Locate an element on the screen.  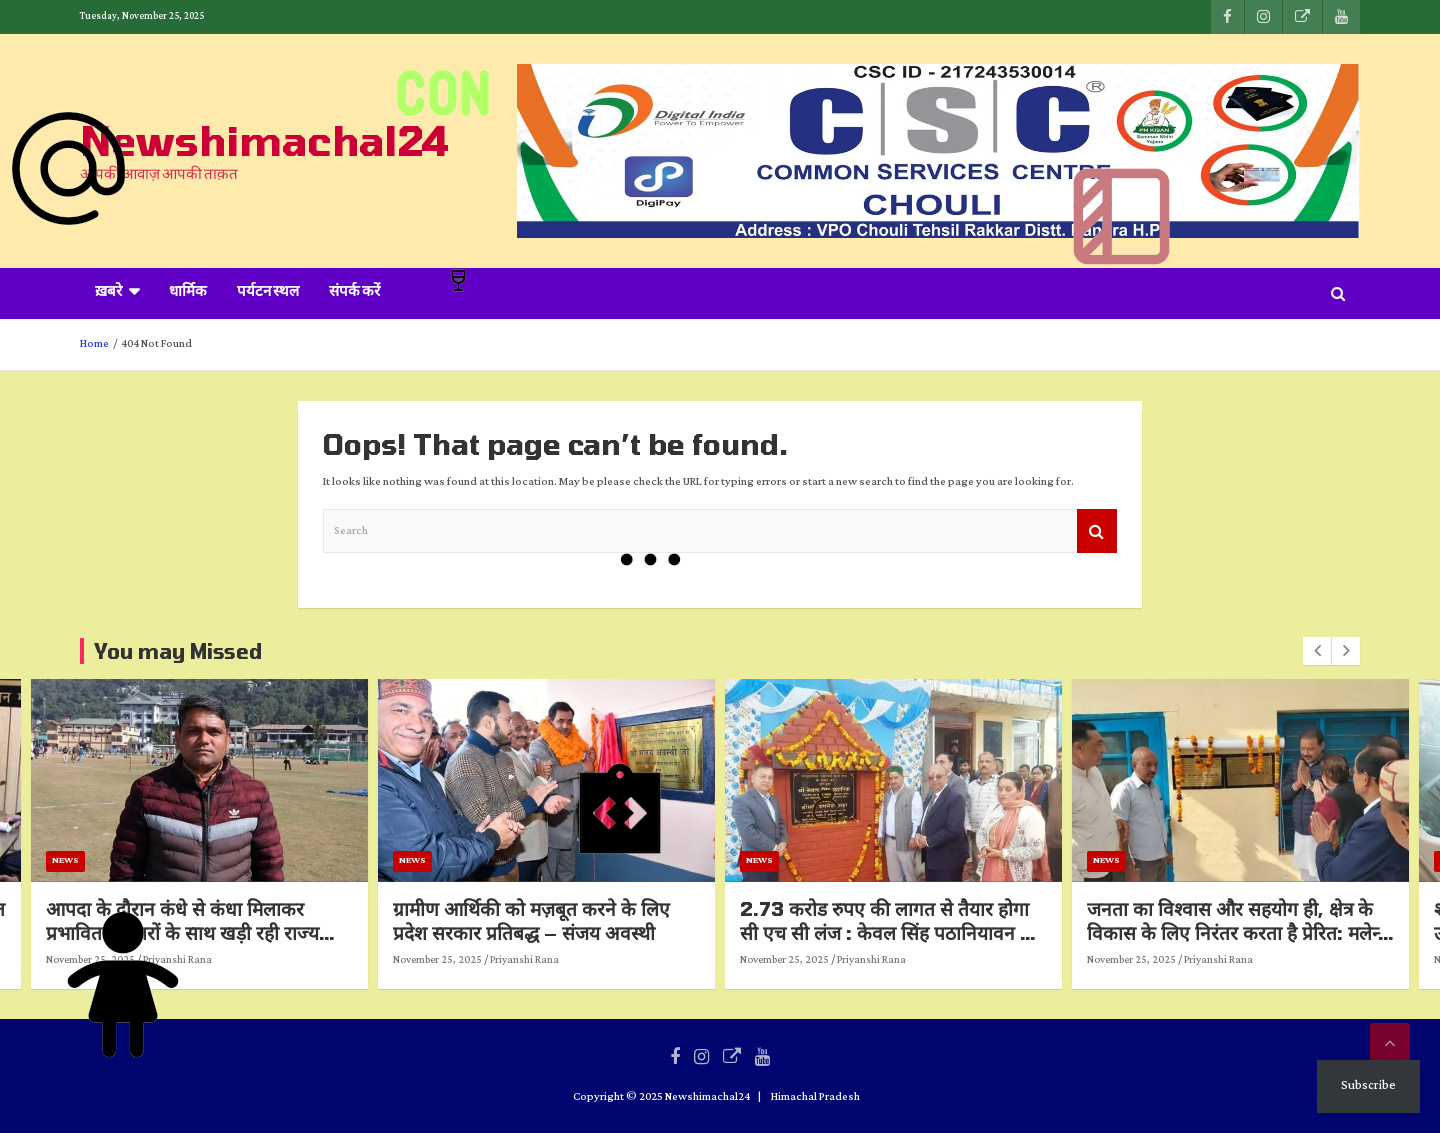
mention or tag a user is located at coordinates (68, 168).